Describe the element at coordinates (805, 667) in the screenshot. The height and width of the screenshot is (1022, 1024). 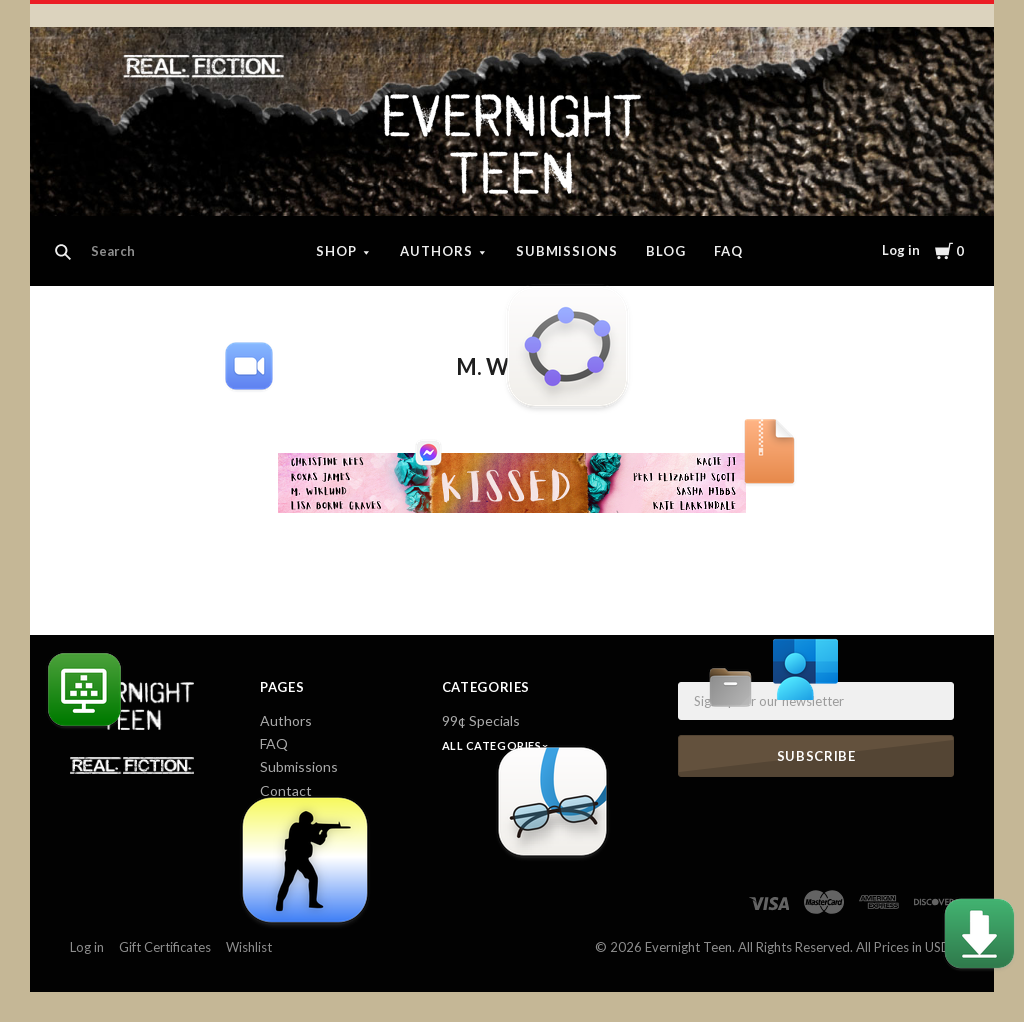
I see `open the portal app` at that location.